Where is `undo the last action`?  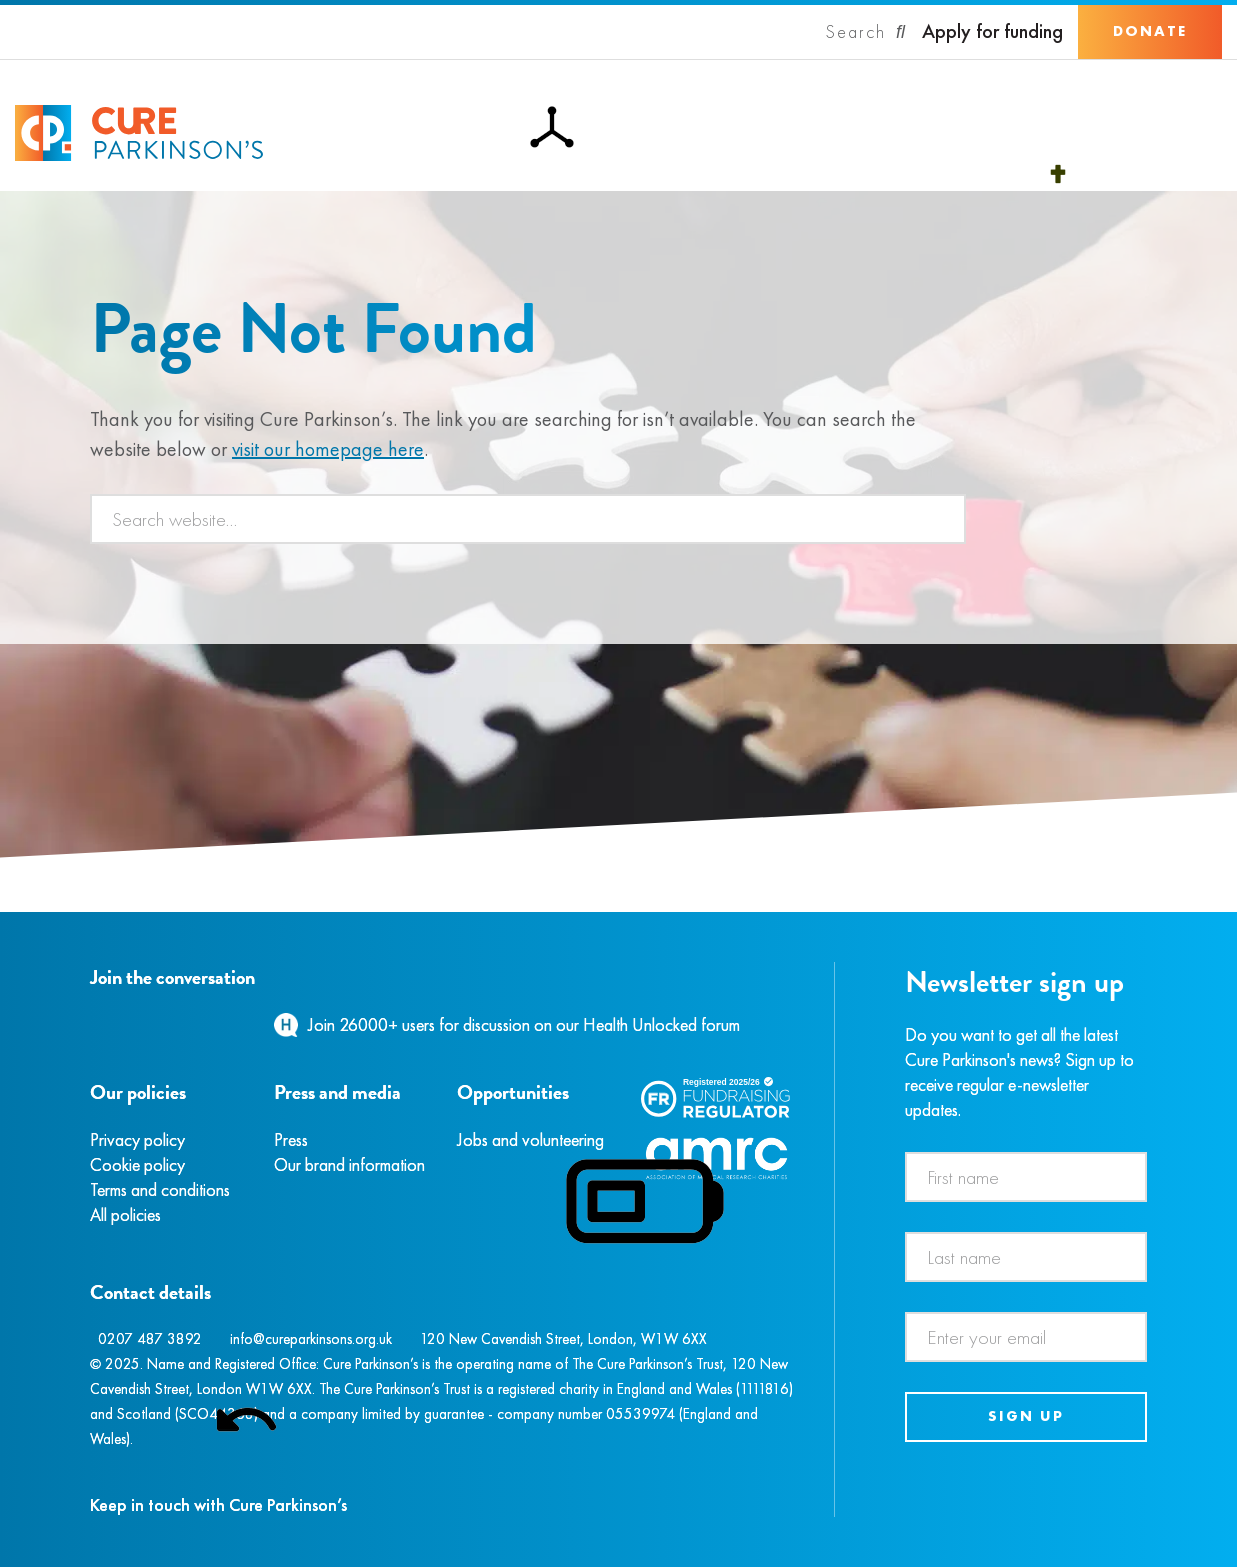
undo the last action is located at coordinates (246, 1419).